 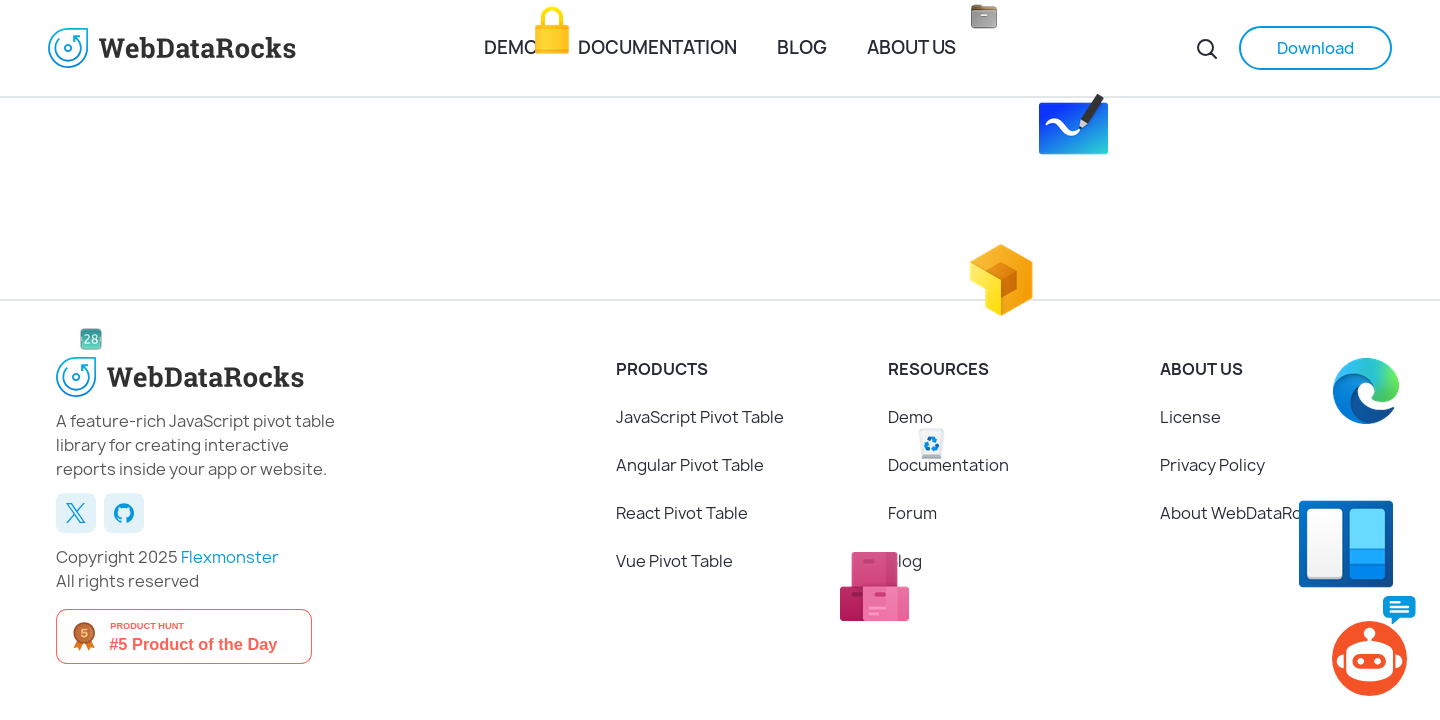 I want to click on import data or files into an application, so click(x=1001, y=280).